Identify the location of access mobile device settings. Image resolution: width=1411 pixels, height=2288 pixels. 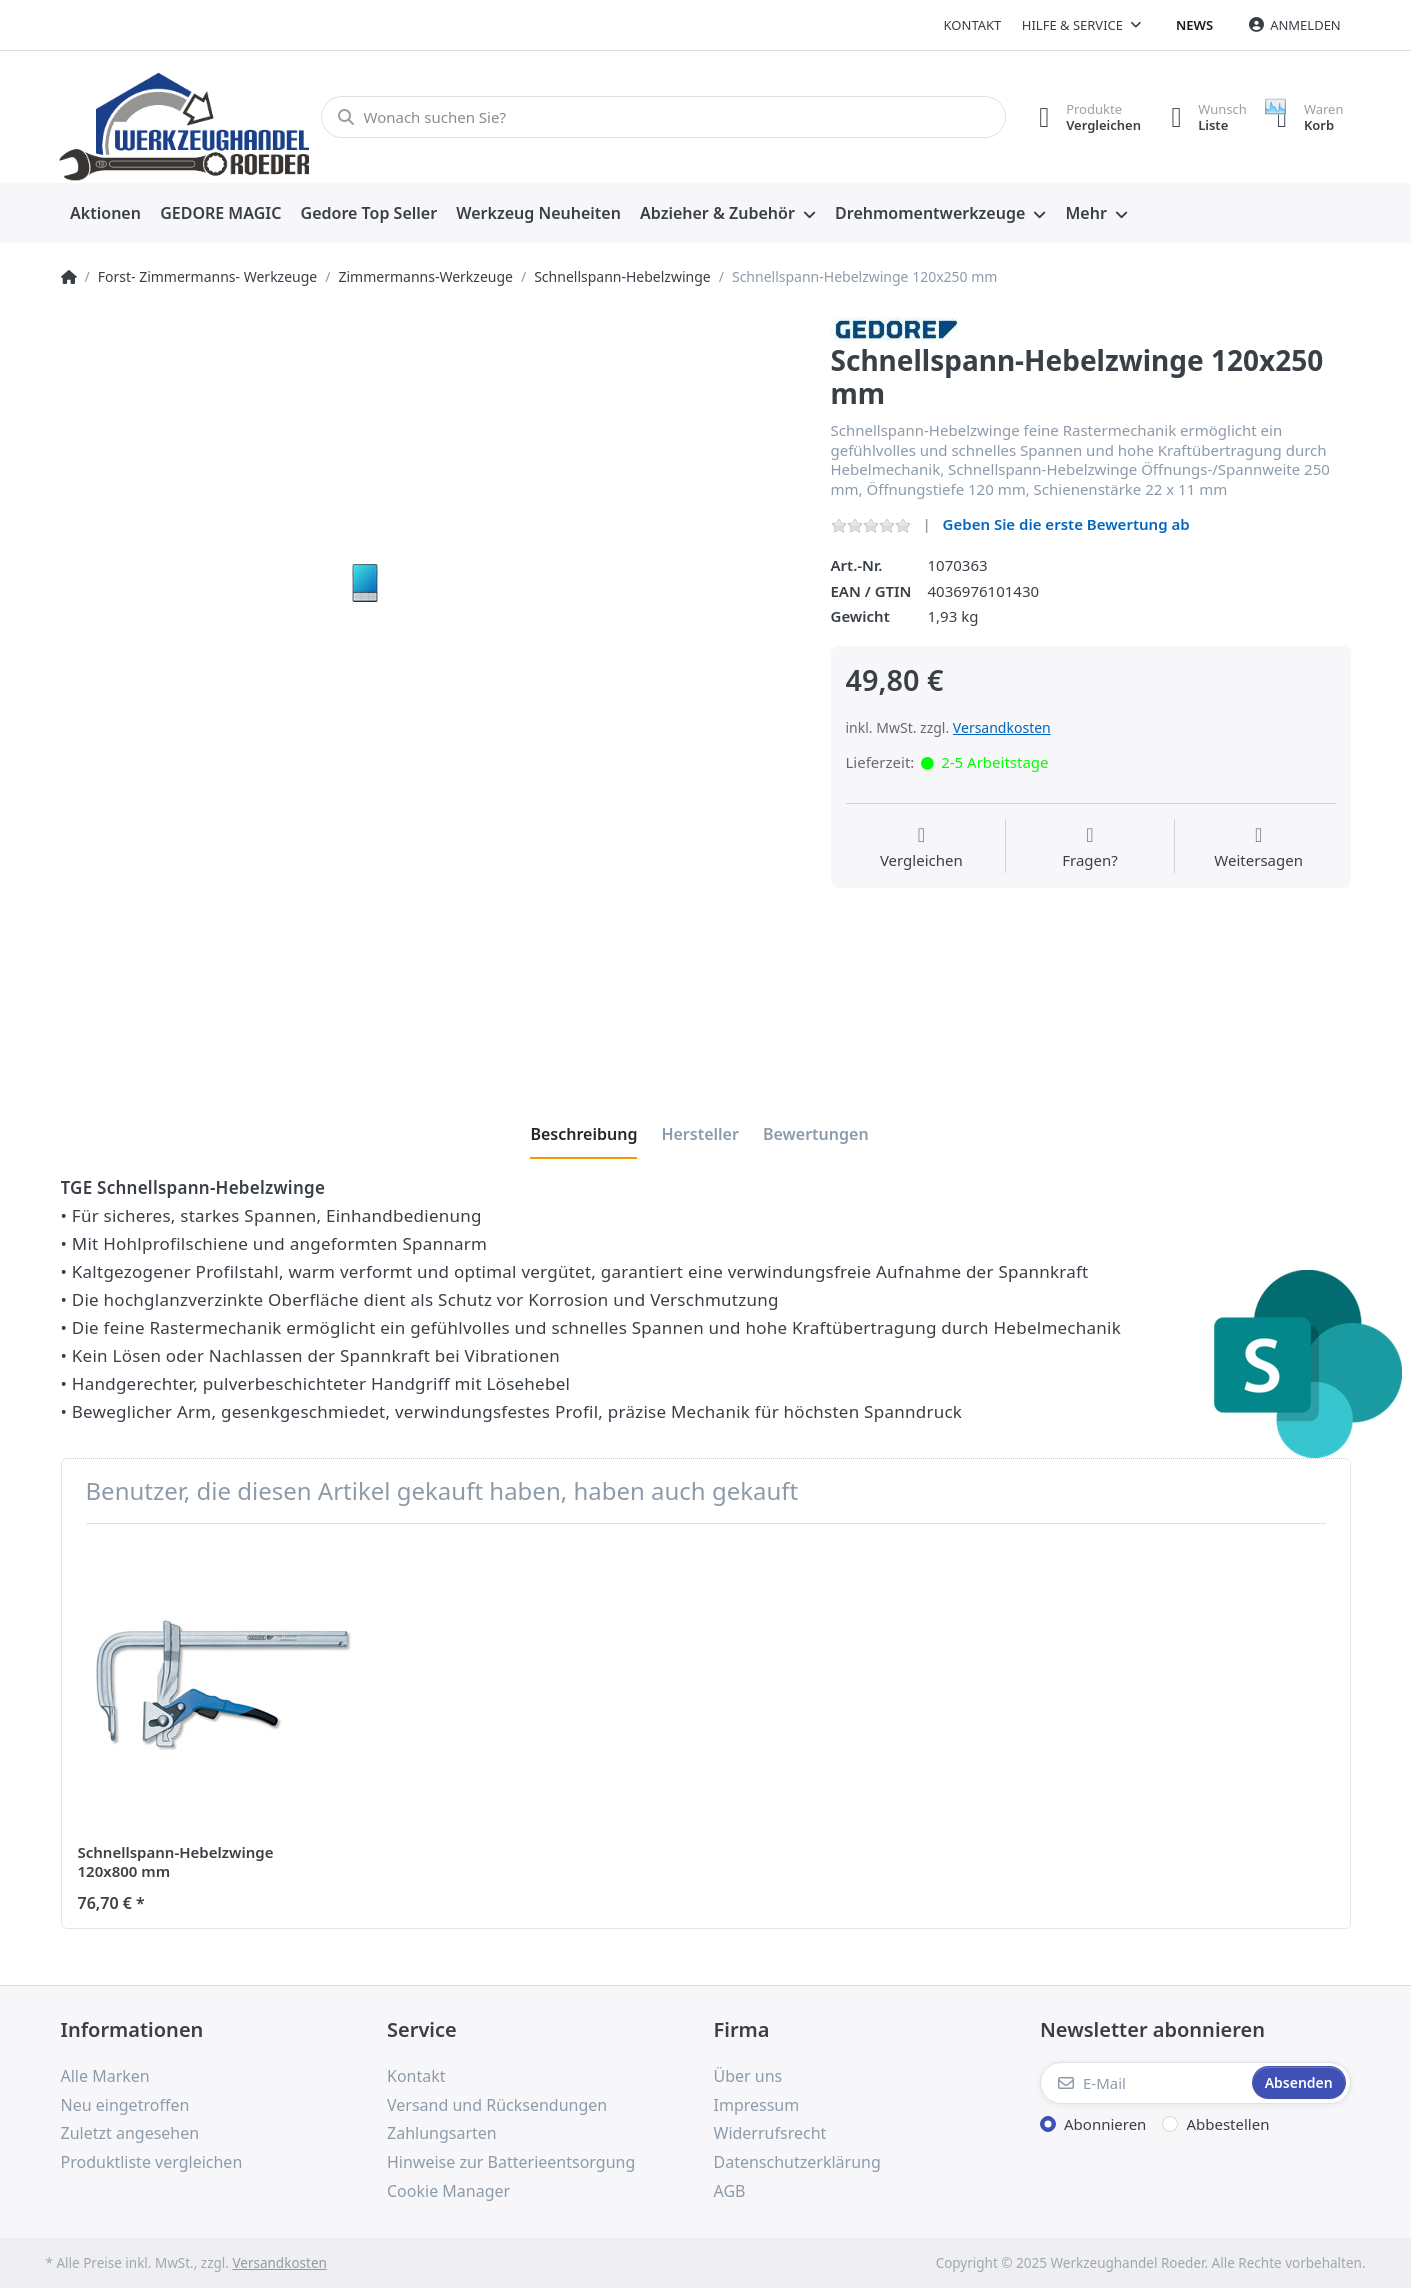
(365, 583).